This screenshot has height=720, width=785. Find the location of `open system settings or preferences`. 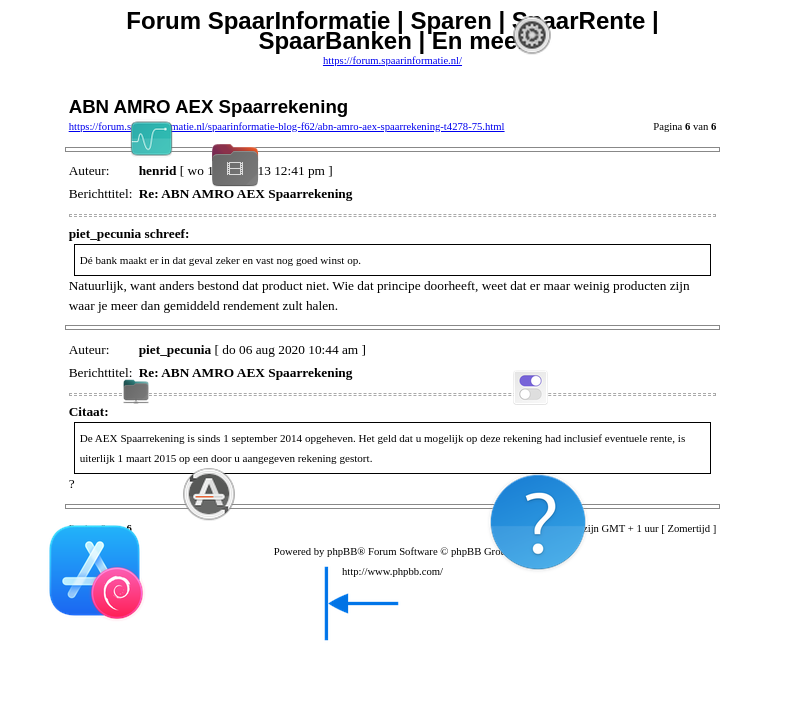

open system settings or preferences is located at coordinates (530, 387).